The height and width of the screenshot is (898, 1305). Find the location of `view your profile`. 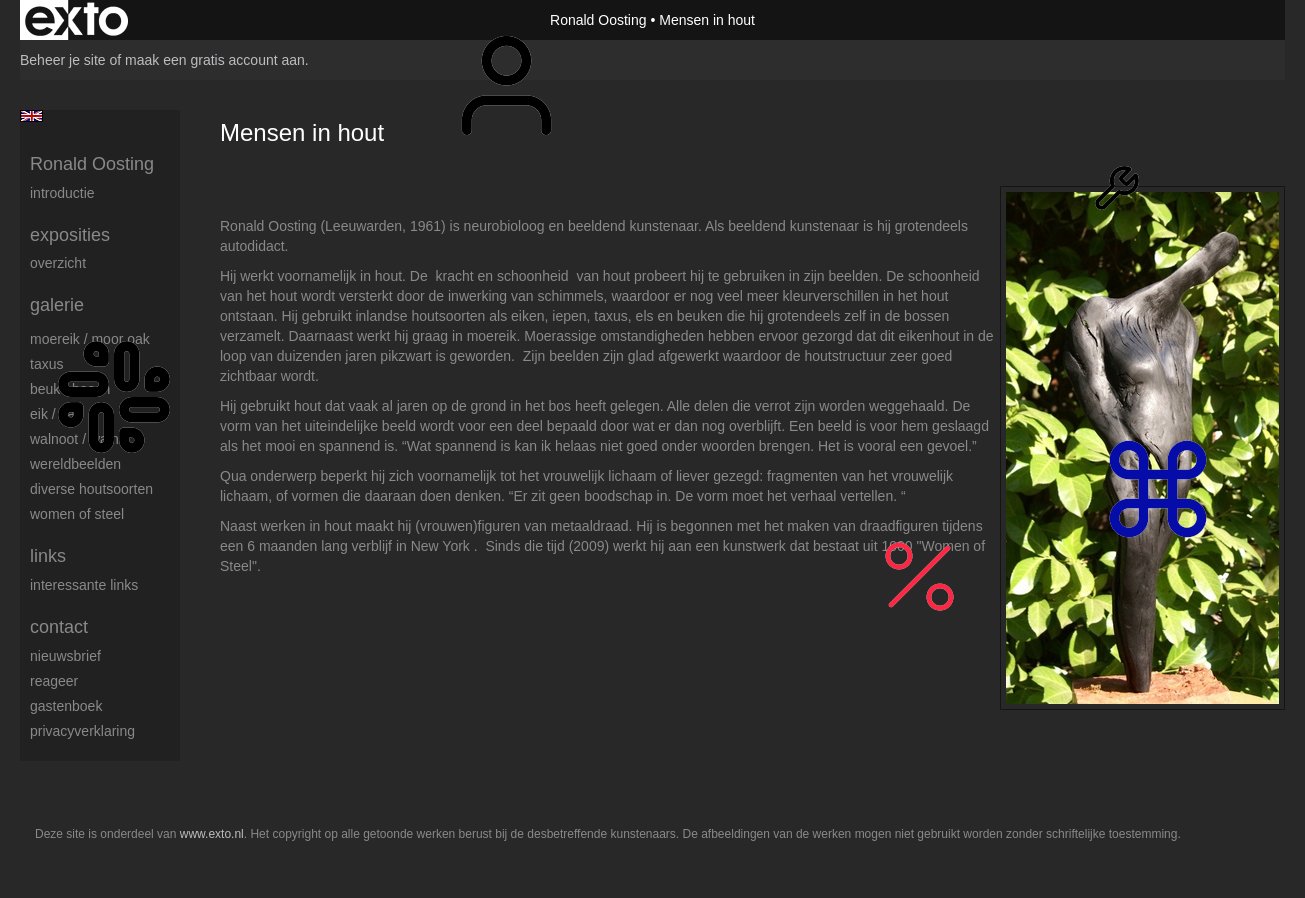

view your profile is located at coordinates (506, 85).